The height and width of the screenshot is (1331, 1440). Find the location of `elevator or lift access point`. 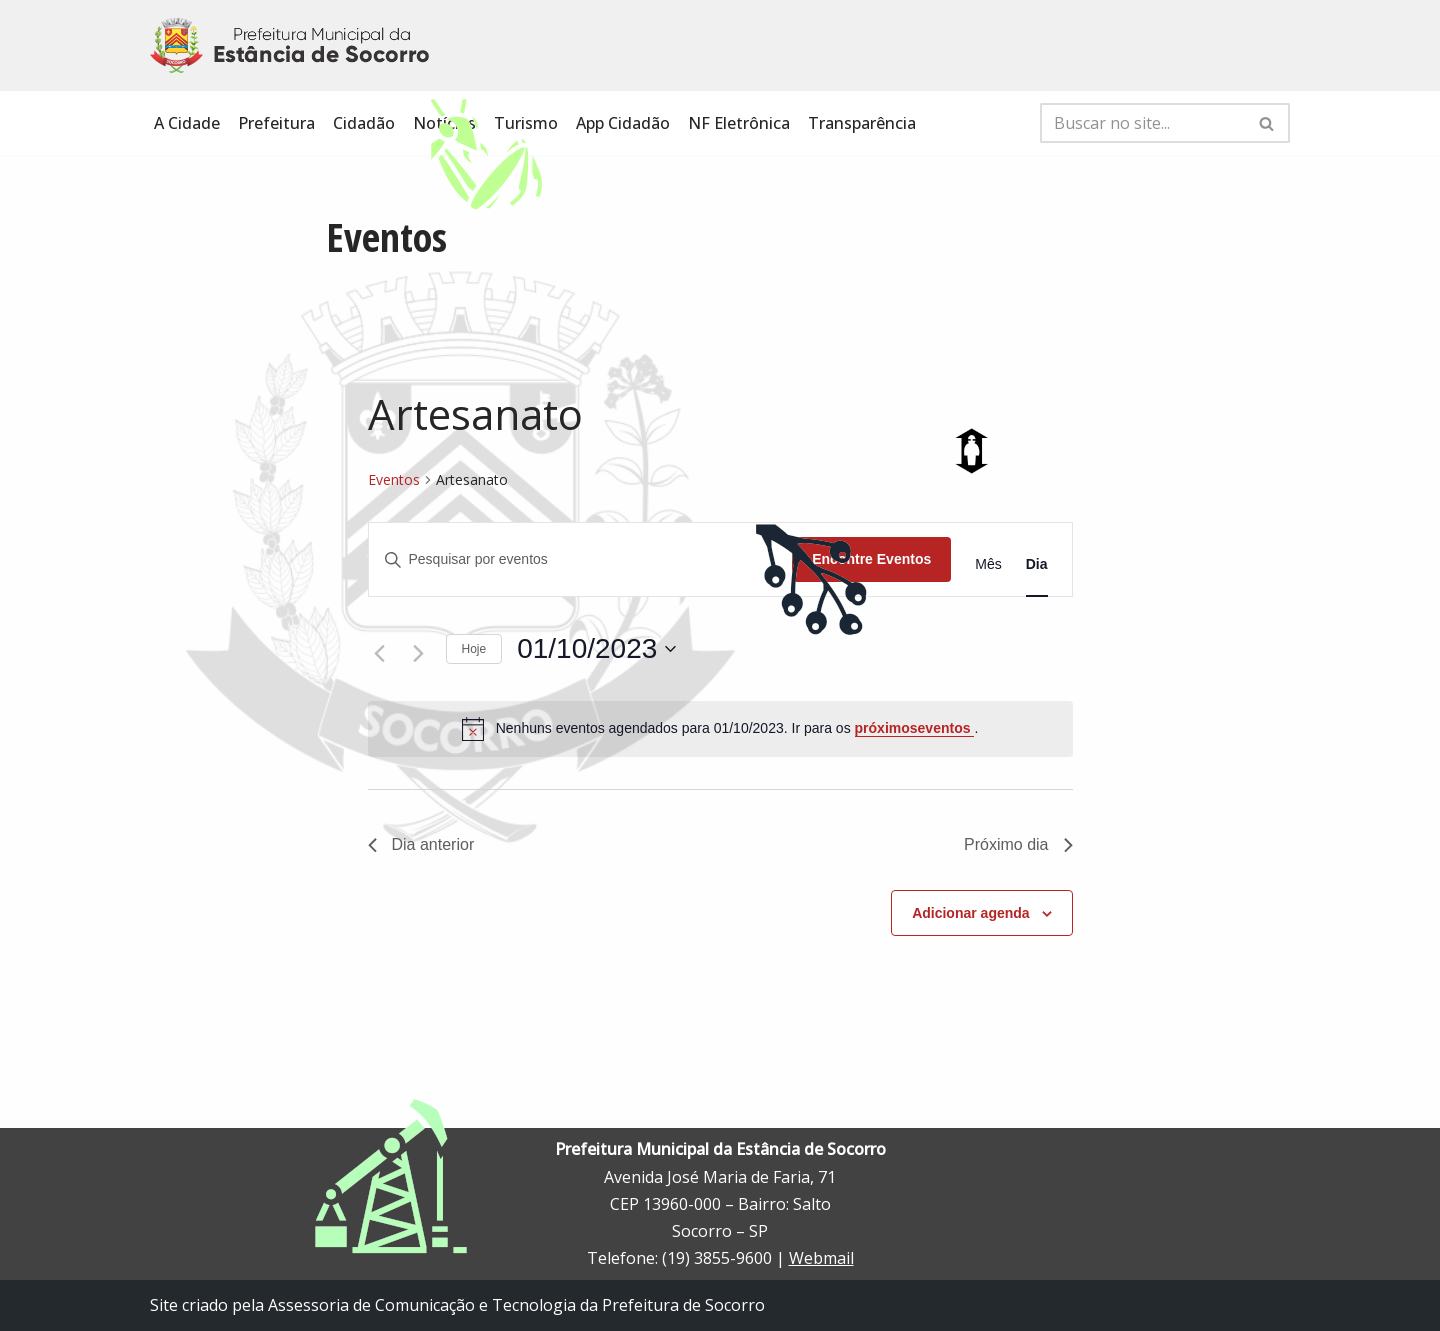

elevator or lift access point is located at coordinates (971, 450).